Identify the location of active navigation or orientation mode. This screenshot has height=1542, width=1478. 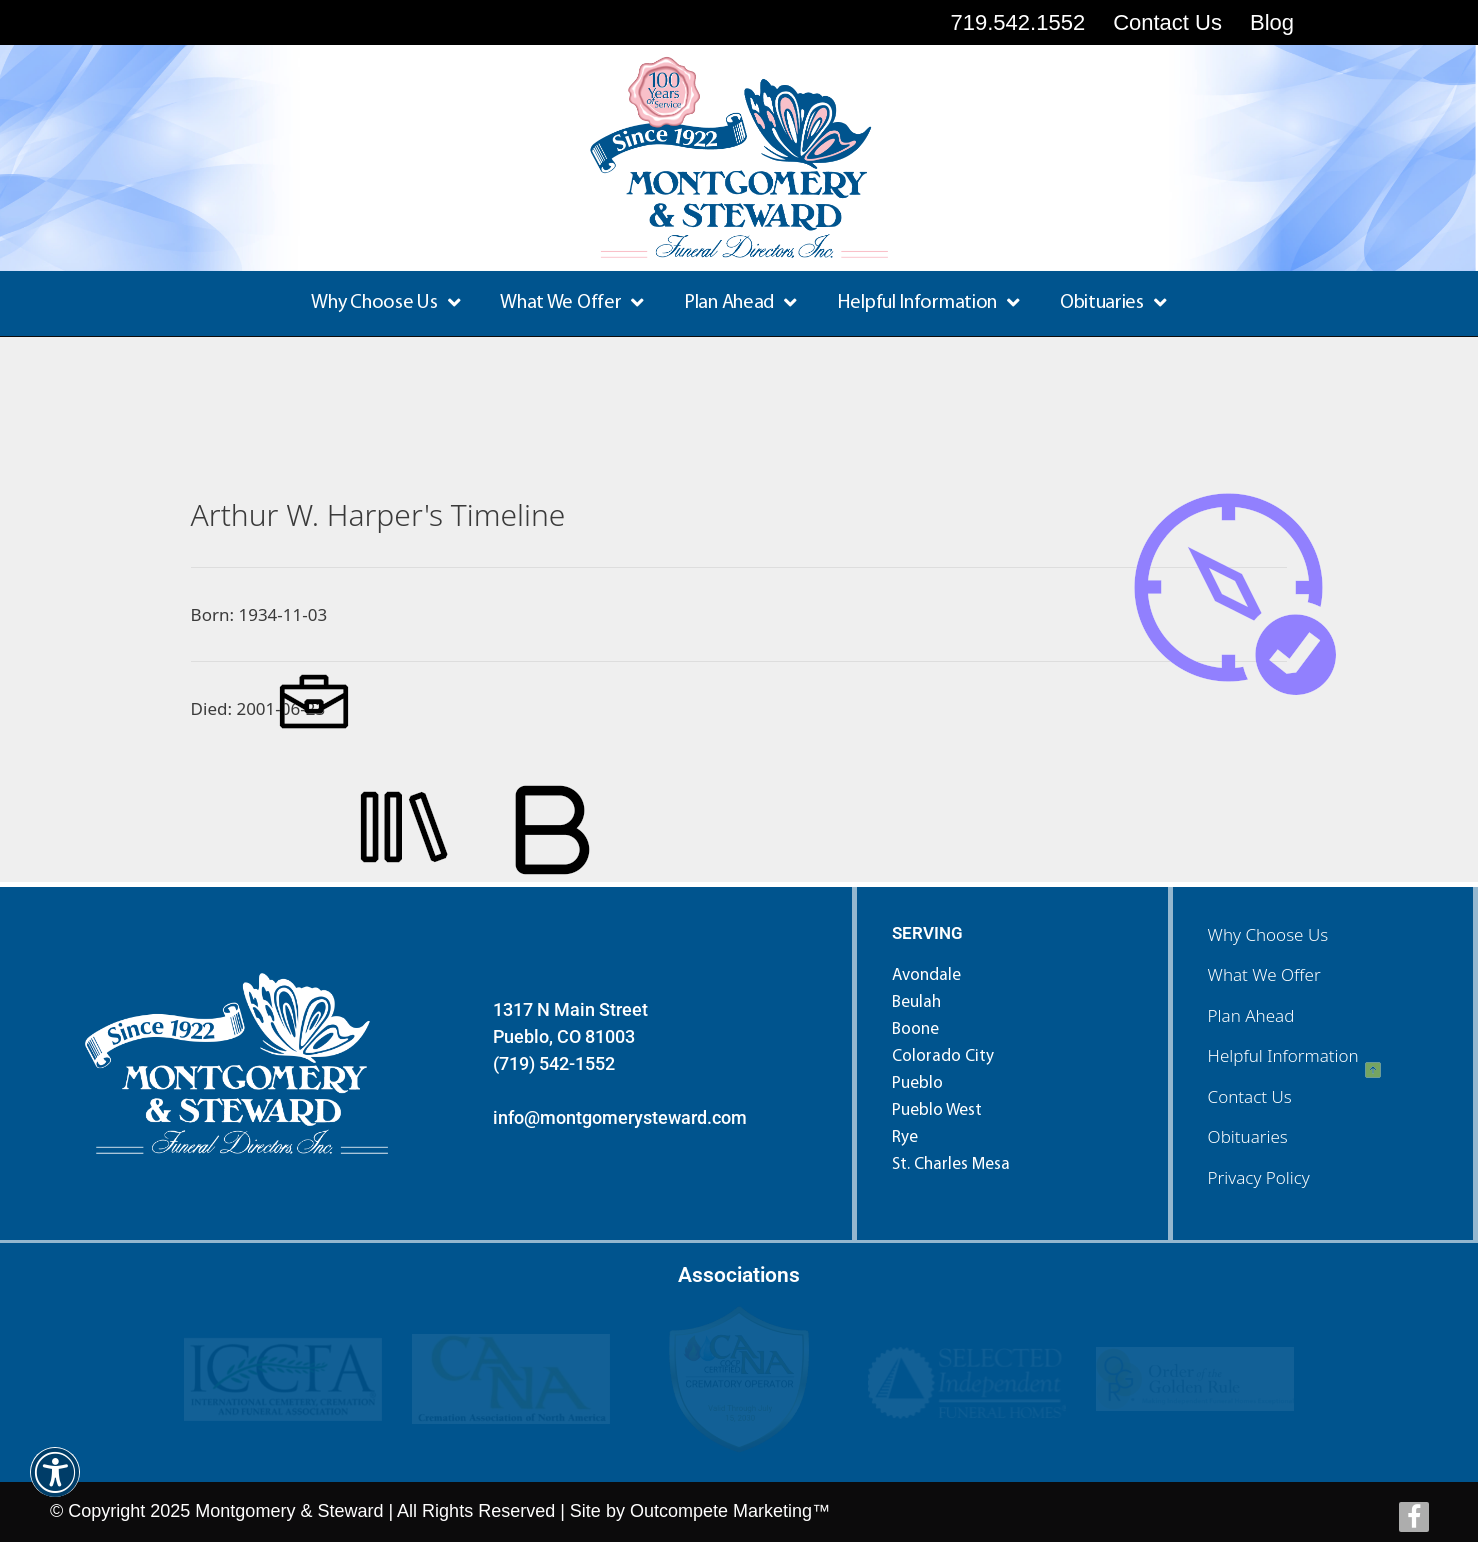
(1228, 587).